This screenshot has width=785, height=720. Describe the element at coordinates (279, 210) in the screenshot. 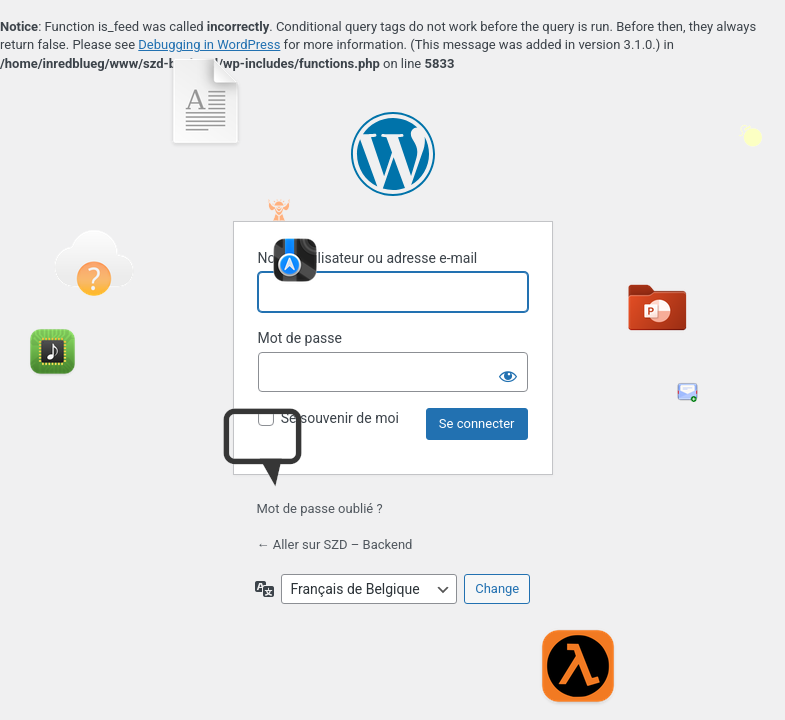

I see `select sun priest character class` at that location.